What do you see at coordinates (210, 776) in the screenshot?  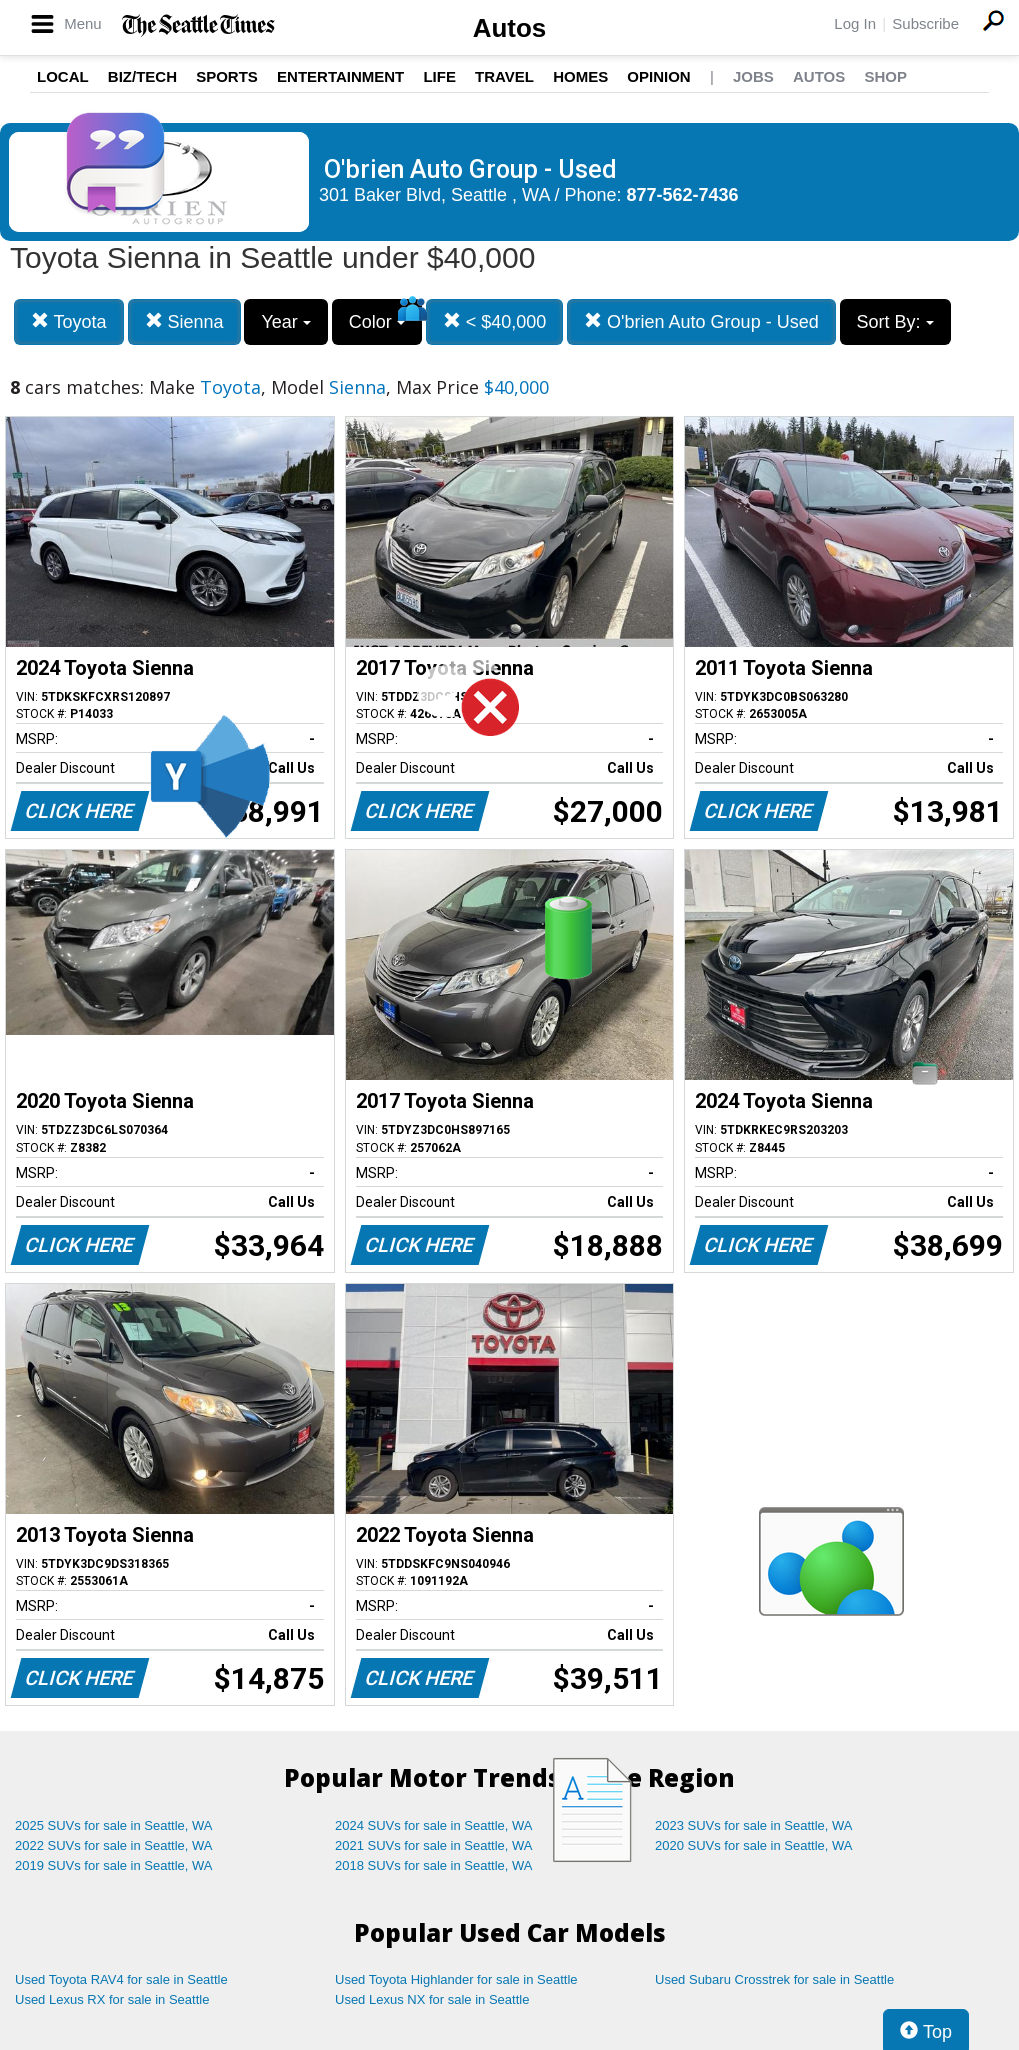 I see `open Microsoft Yammer app` at bounding box center [210, 776].